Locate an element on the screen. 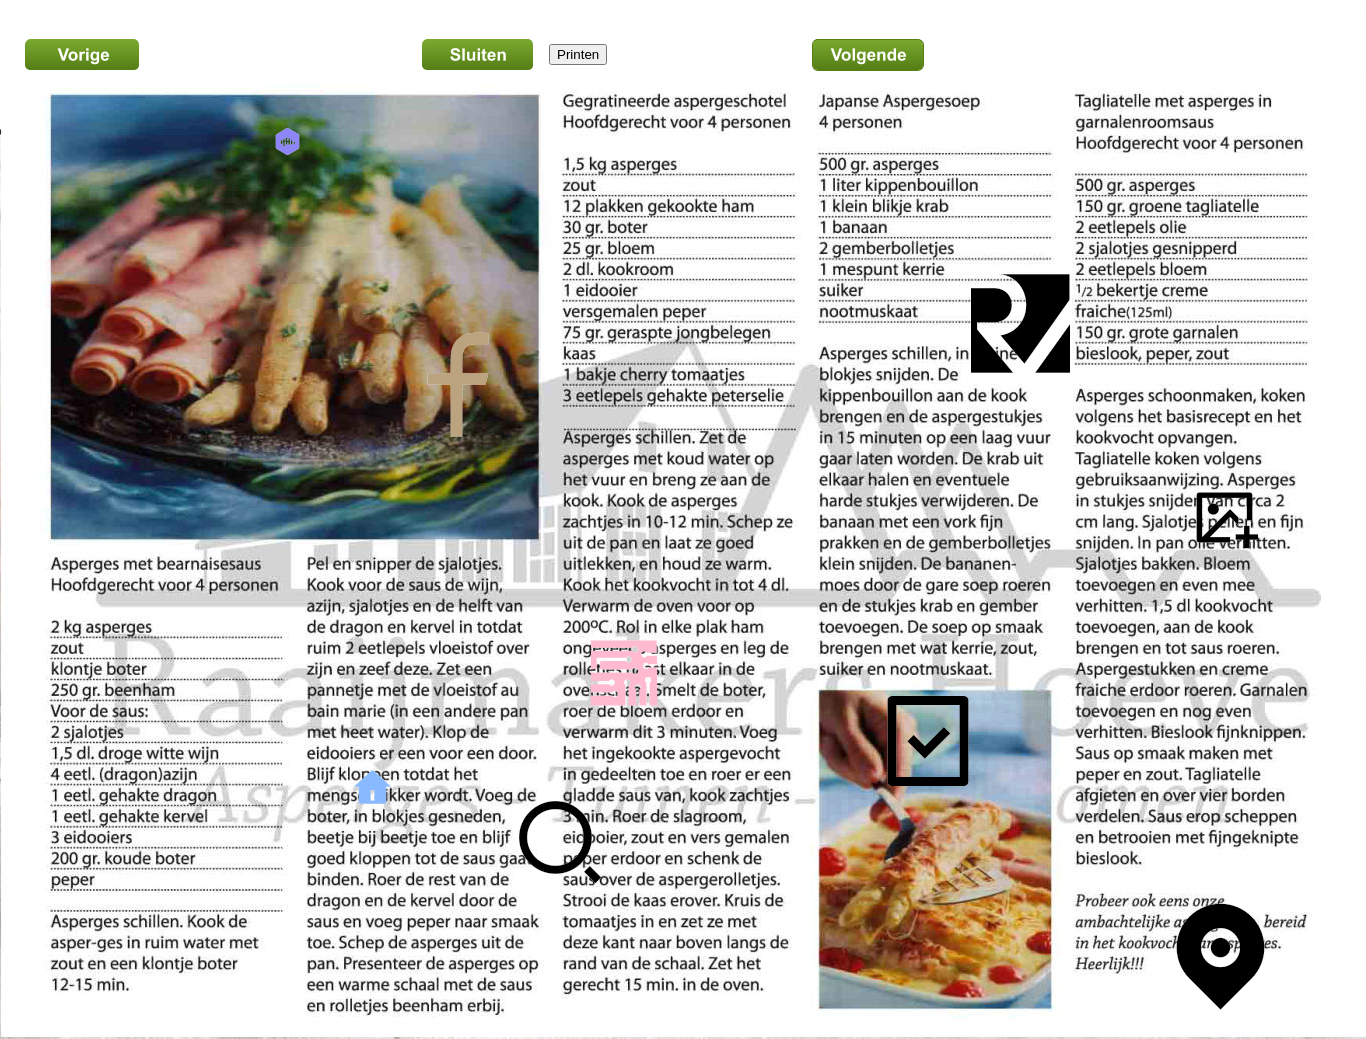 Image resolution: width=1366 pixels, height=1039 pixels. add a new image or photo is located at coordinates (1224, 517).